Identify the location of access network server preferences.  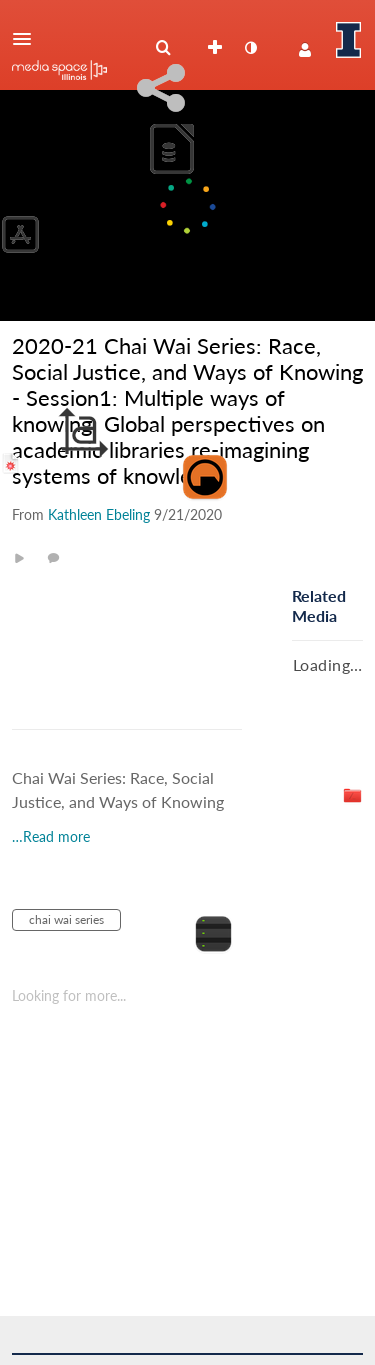
(213, 934).